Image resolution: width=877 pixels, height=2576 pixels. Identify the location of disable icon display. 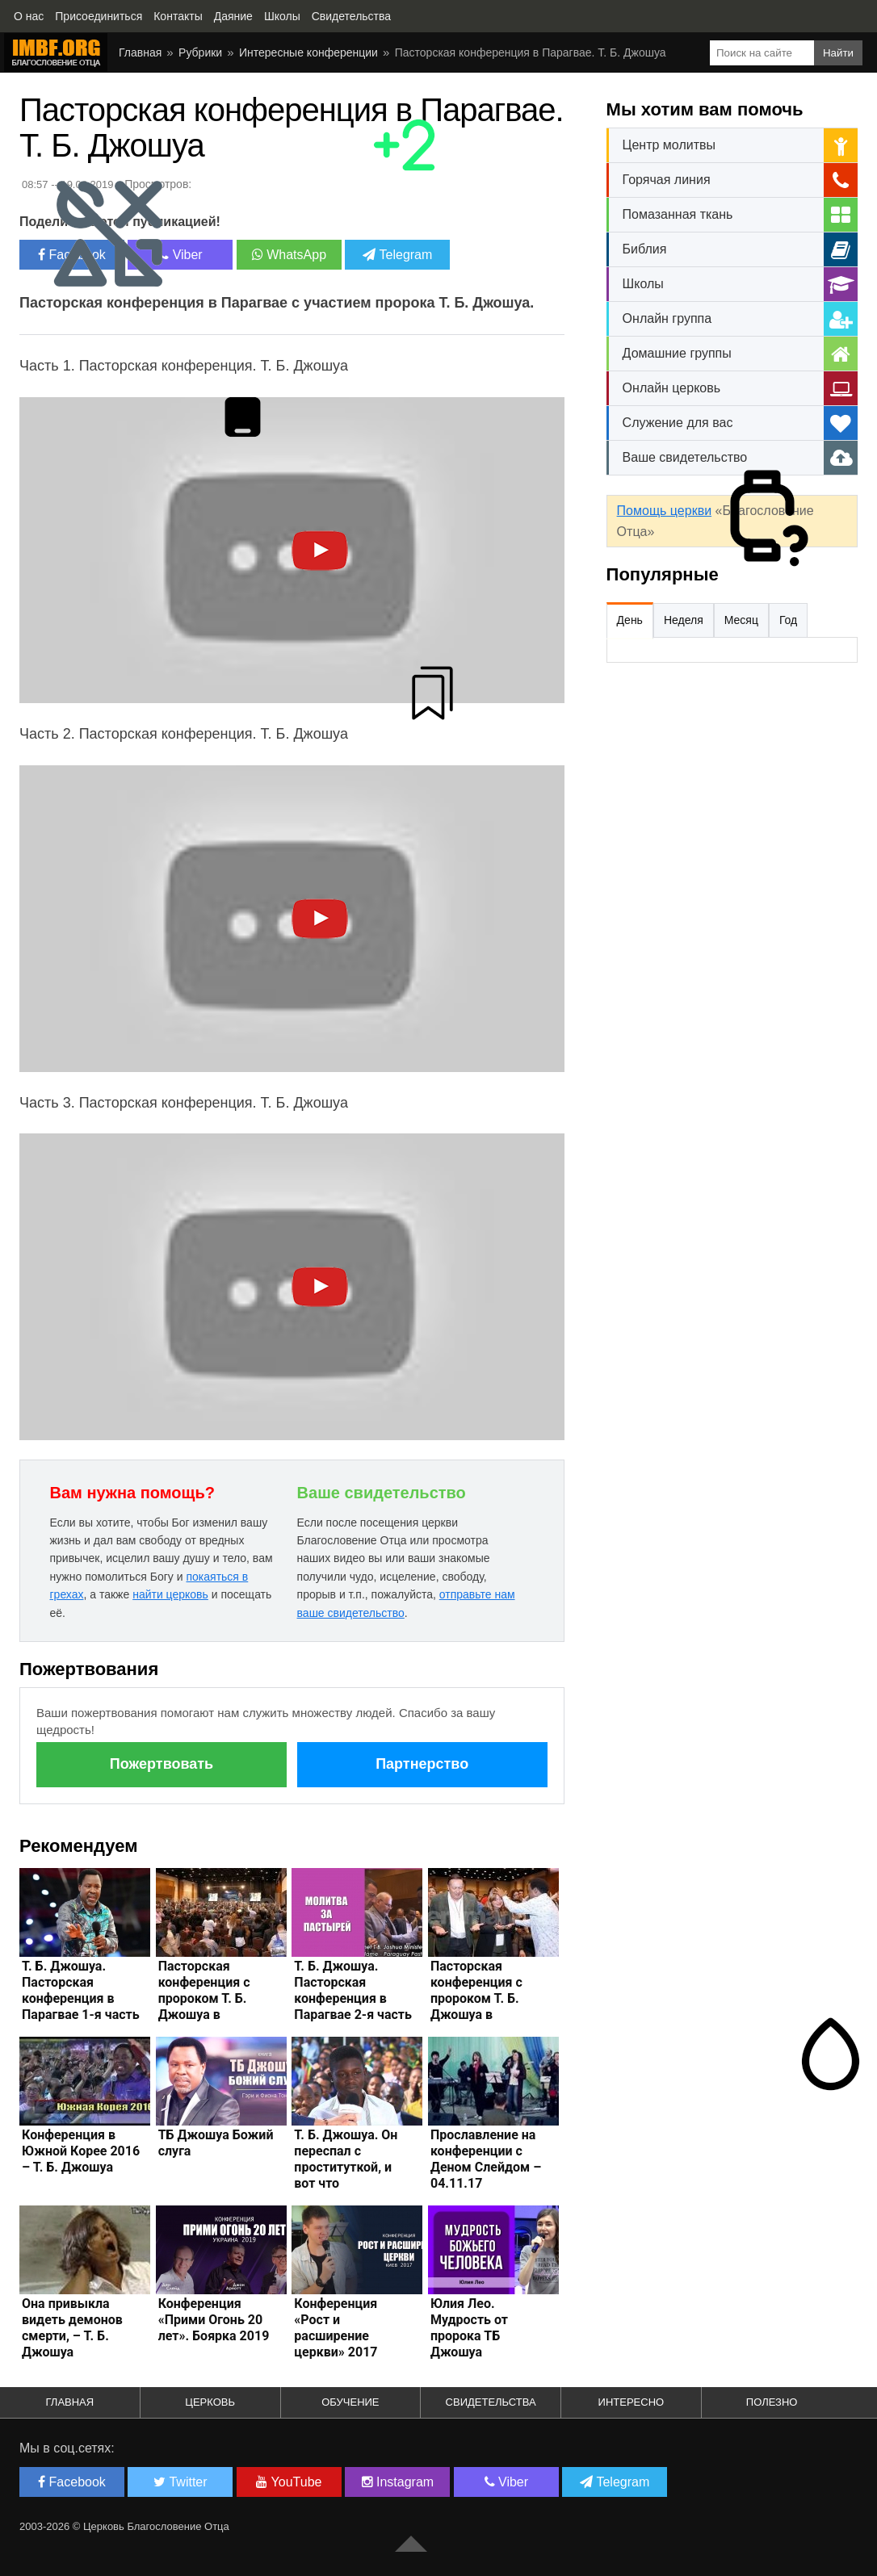
(109, 233).